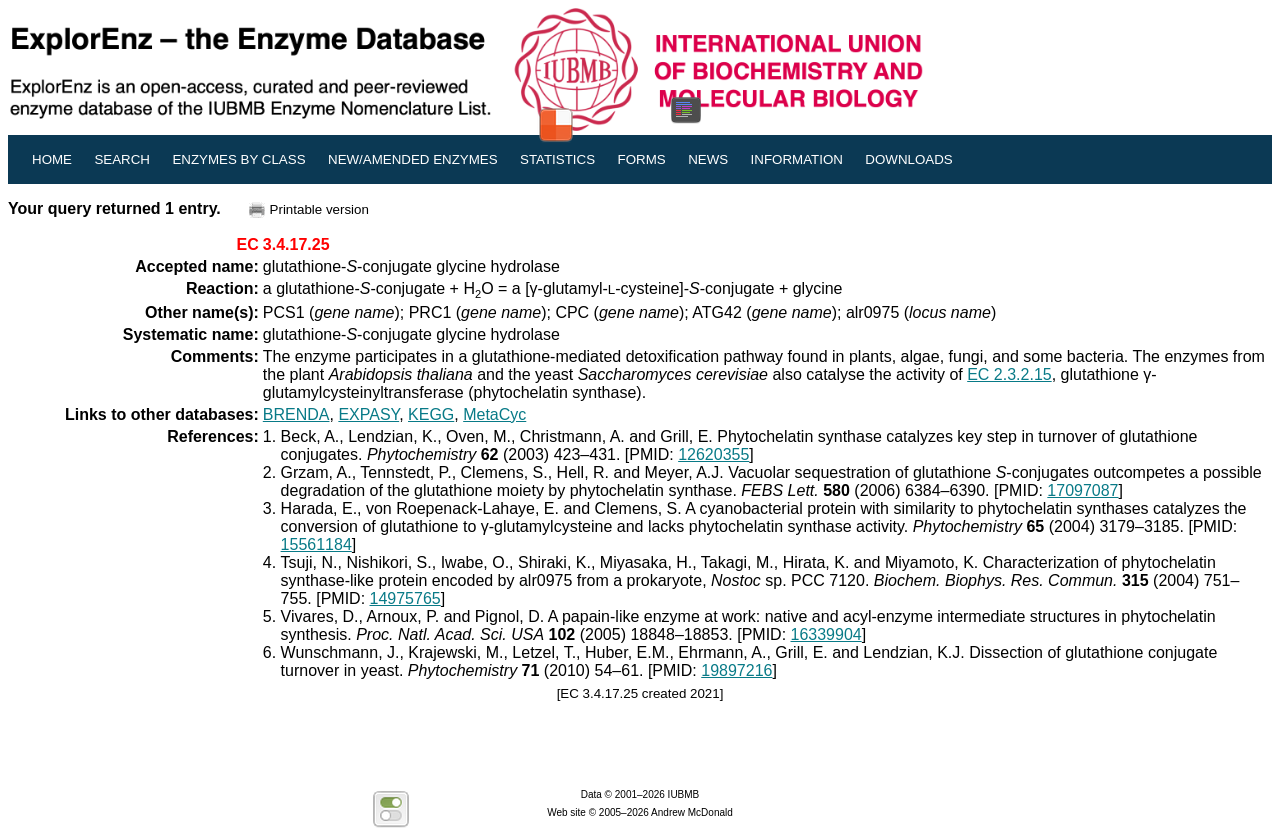 The width and height of the screenshot is (1280, 828). I want to click on open system settings or preferences, so click(391, 809).